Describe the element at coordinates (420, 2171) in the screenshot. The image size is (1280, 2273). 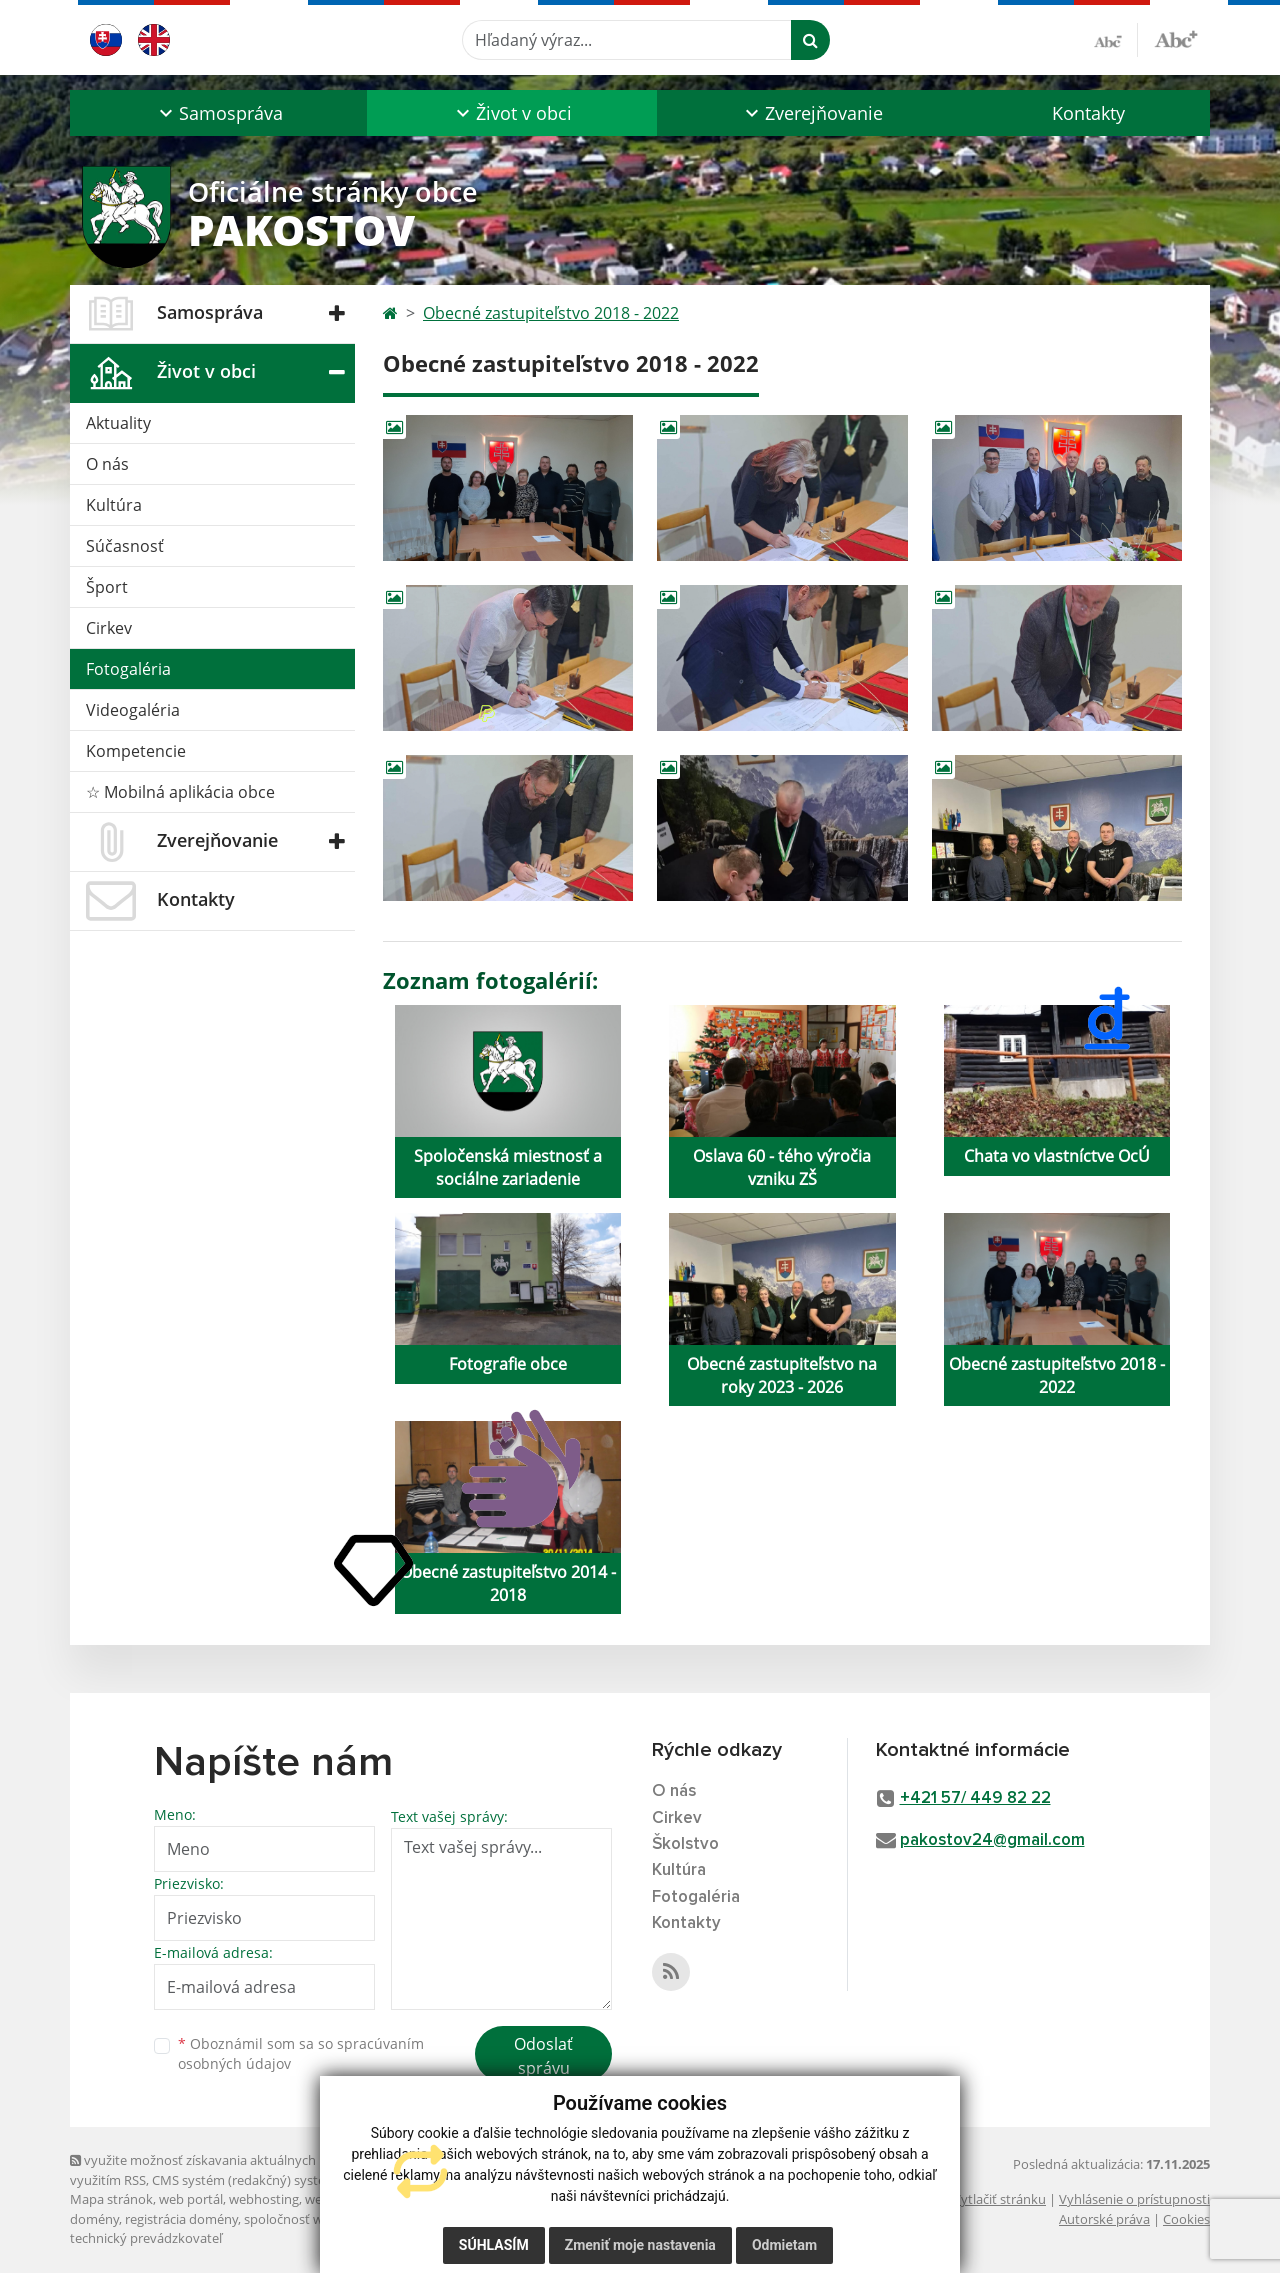
I see `enable repeat mode for media playback` at that location.